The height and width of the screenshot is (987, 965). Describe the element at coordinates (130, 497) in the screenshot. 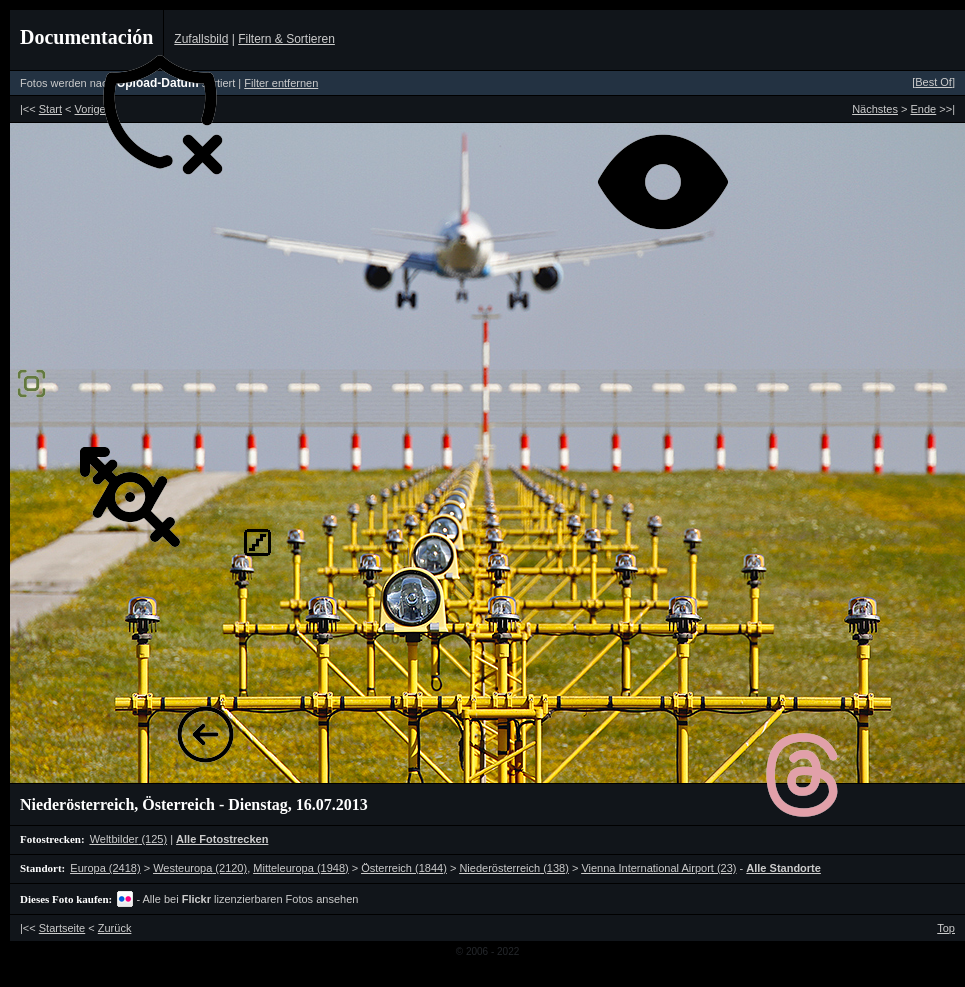

I see `indicates genderfluid identity option` at that location.